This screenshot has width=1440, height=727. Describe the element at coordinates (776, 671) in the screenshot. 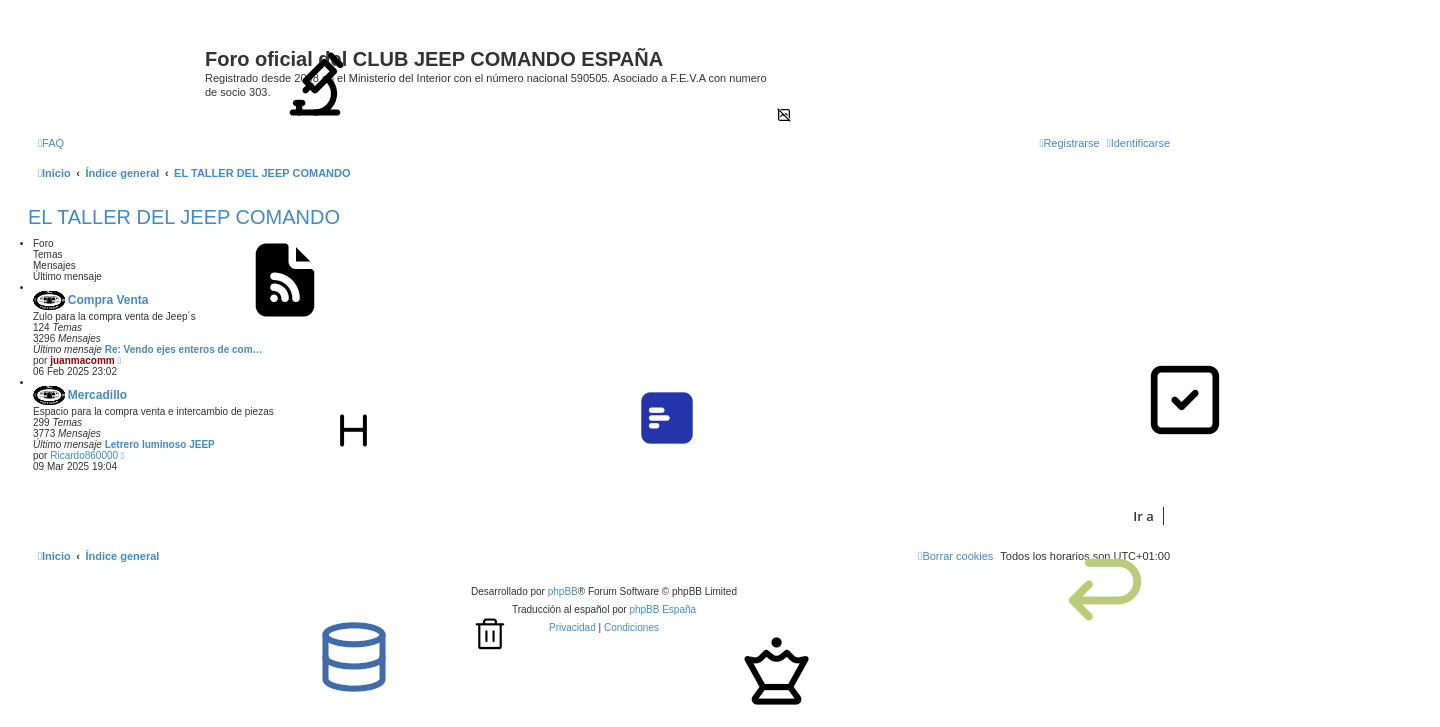

I see `select queen piece in chess game` at that location.